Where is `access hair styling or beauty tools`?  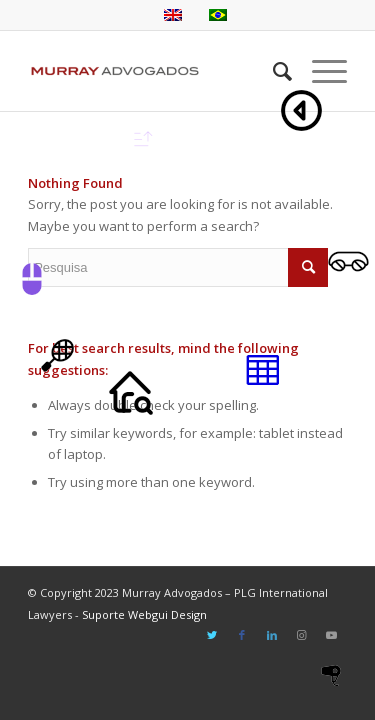 access hair styling or beauty tools is located at coordinates (331, 674).